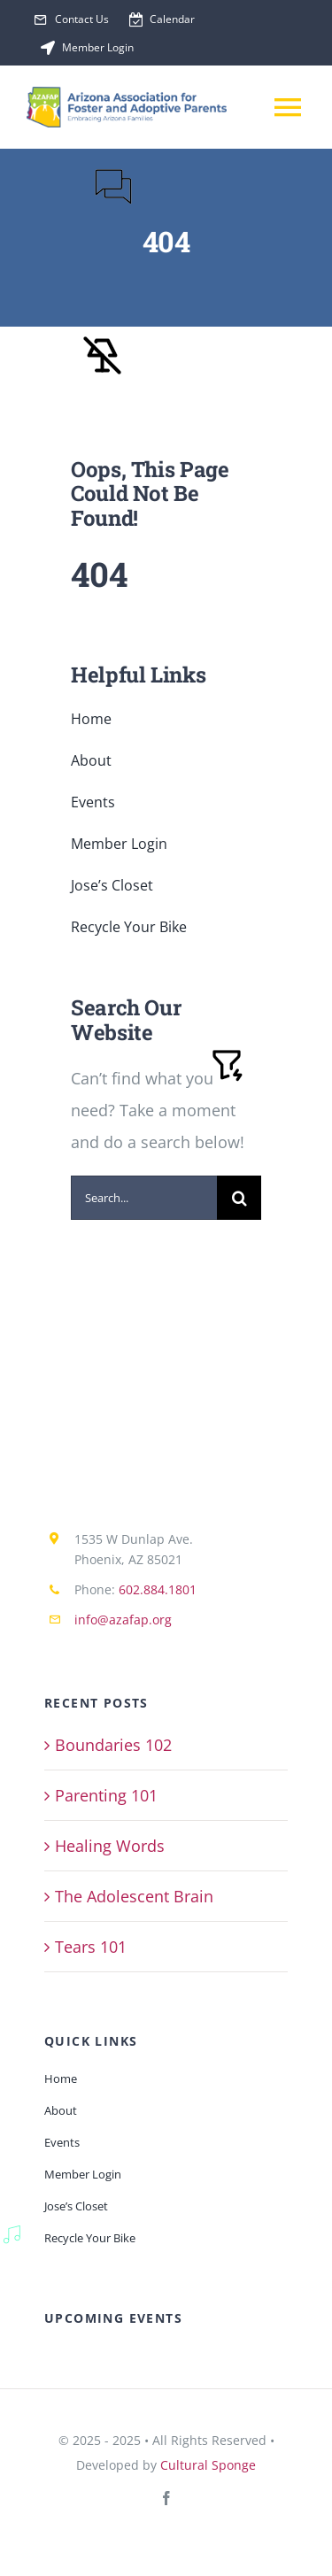 Image resolution: width=332 pixels, height=2576 pixels. I want to click on apply quick or instant filtering, so click(227, 1064).